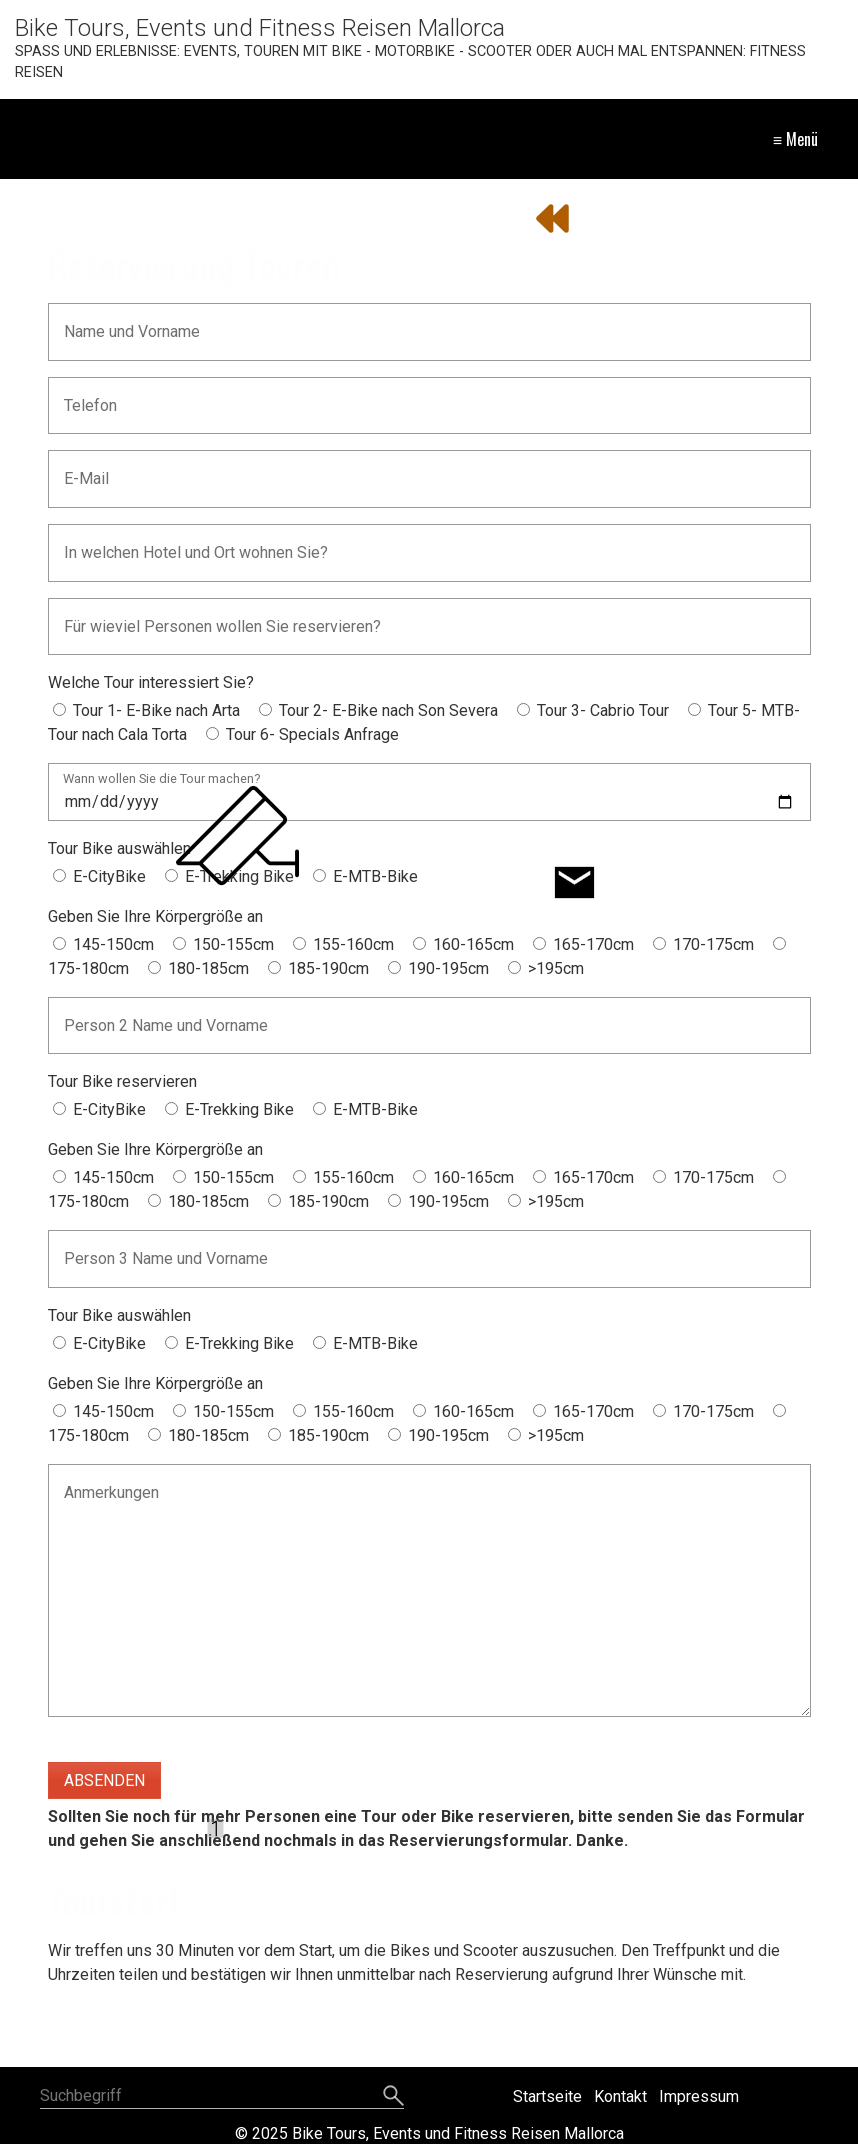  Describe the element at coordinates (215, 1828) in the screenshot. I see `indicates first place or top ranking` at that location.